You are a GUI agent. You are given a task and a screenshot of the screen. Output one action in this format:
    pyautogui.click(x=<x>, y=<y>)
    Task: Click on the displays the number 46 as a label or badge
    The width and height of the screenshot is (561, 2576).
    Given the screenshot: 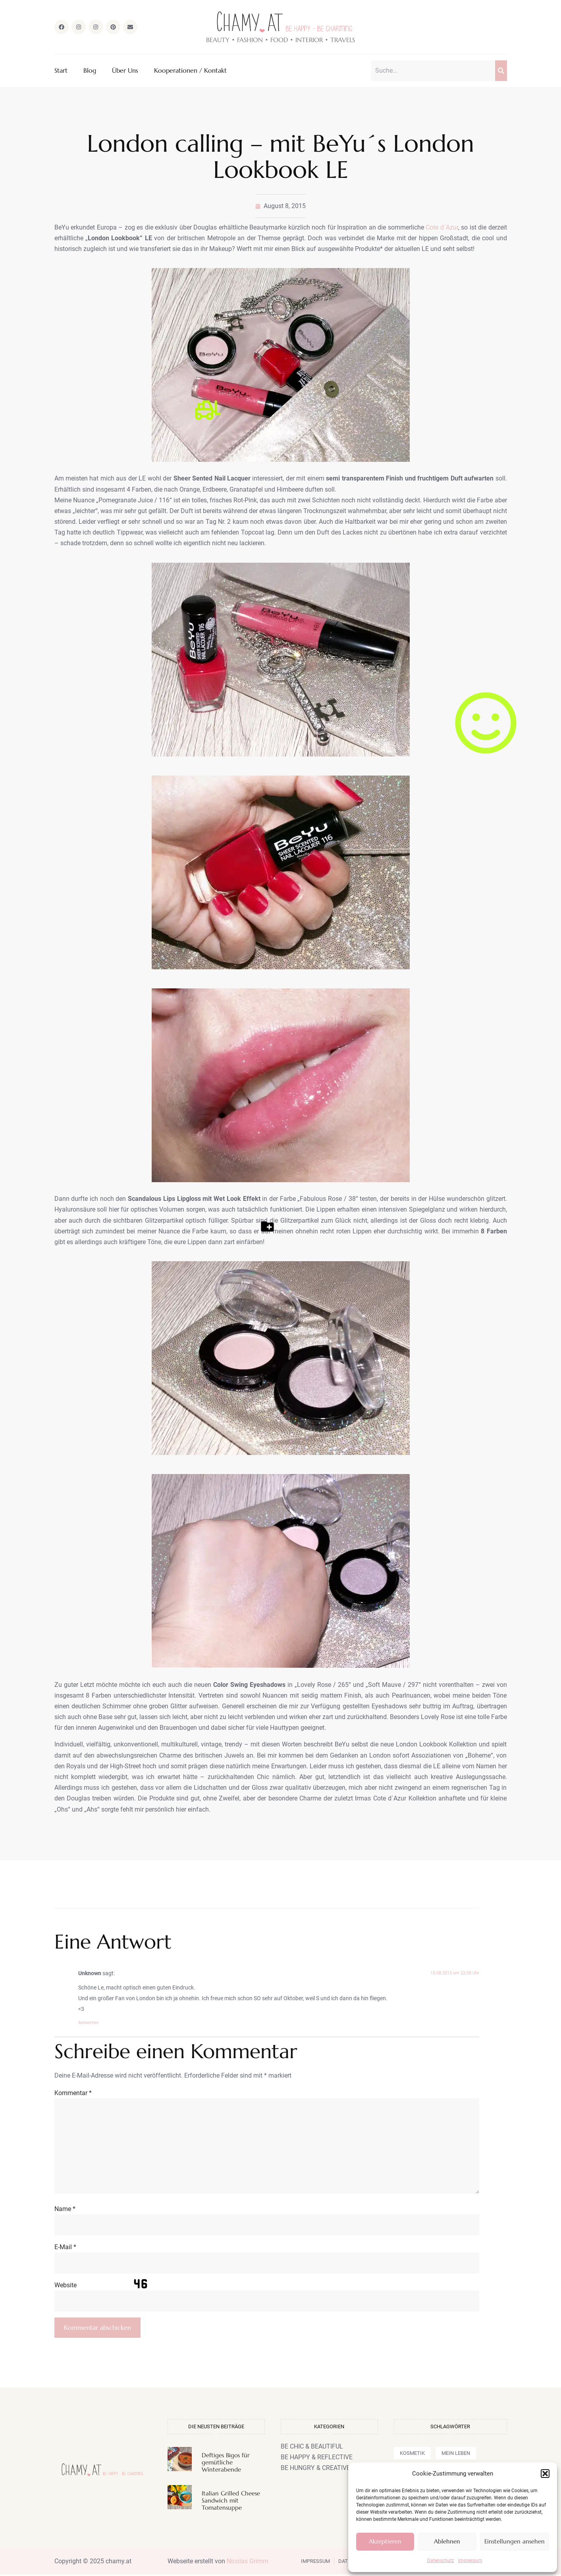 What is the action you would take?
    pyautogui.click(x=141, y=2284)
    